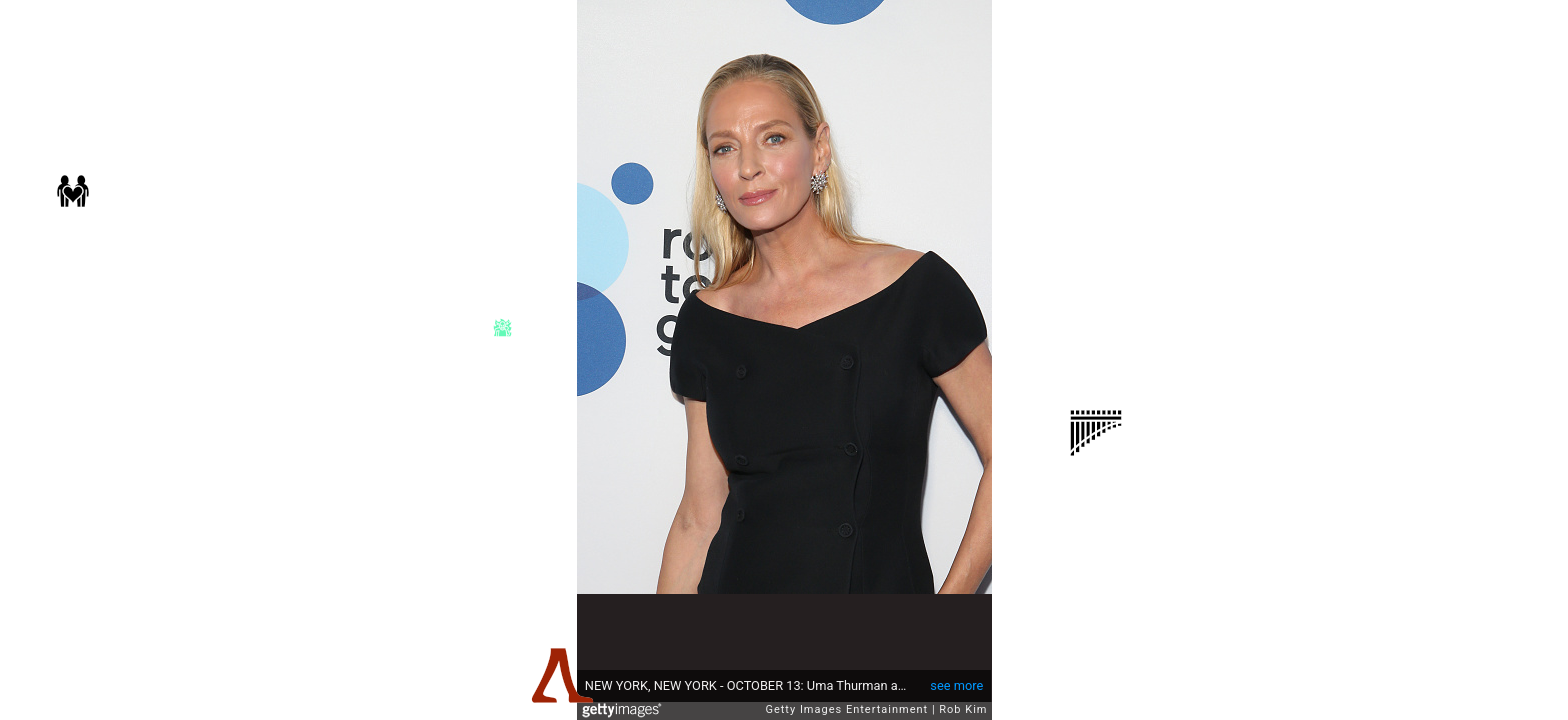 This screenshot has height=720, width=1568. I want to click on indicates a romantic relationship or couple status, so click(73, 191).